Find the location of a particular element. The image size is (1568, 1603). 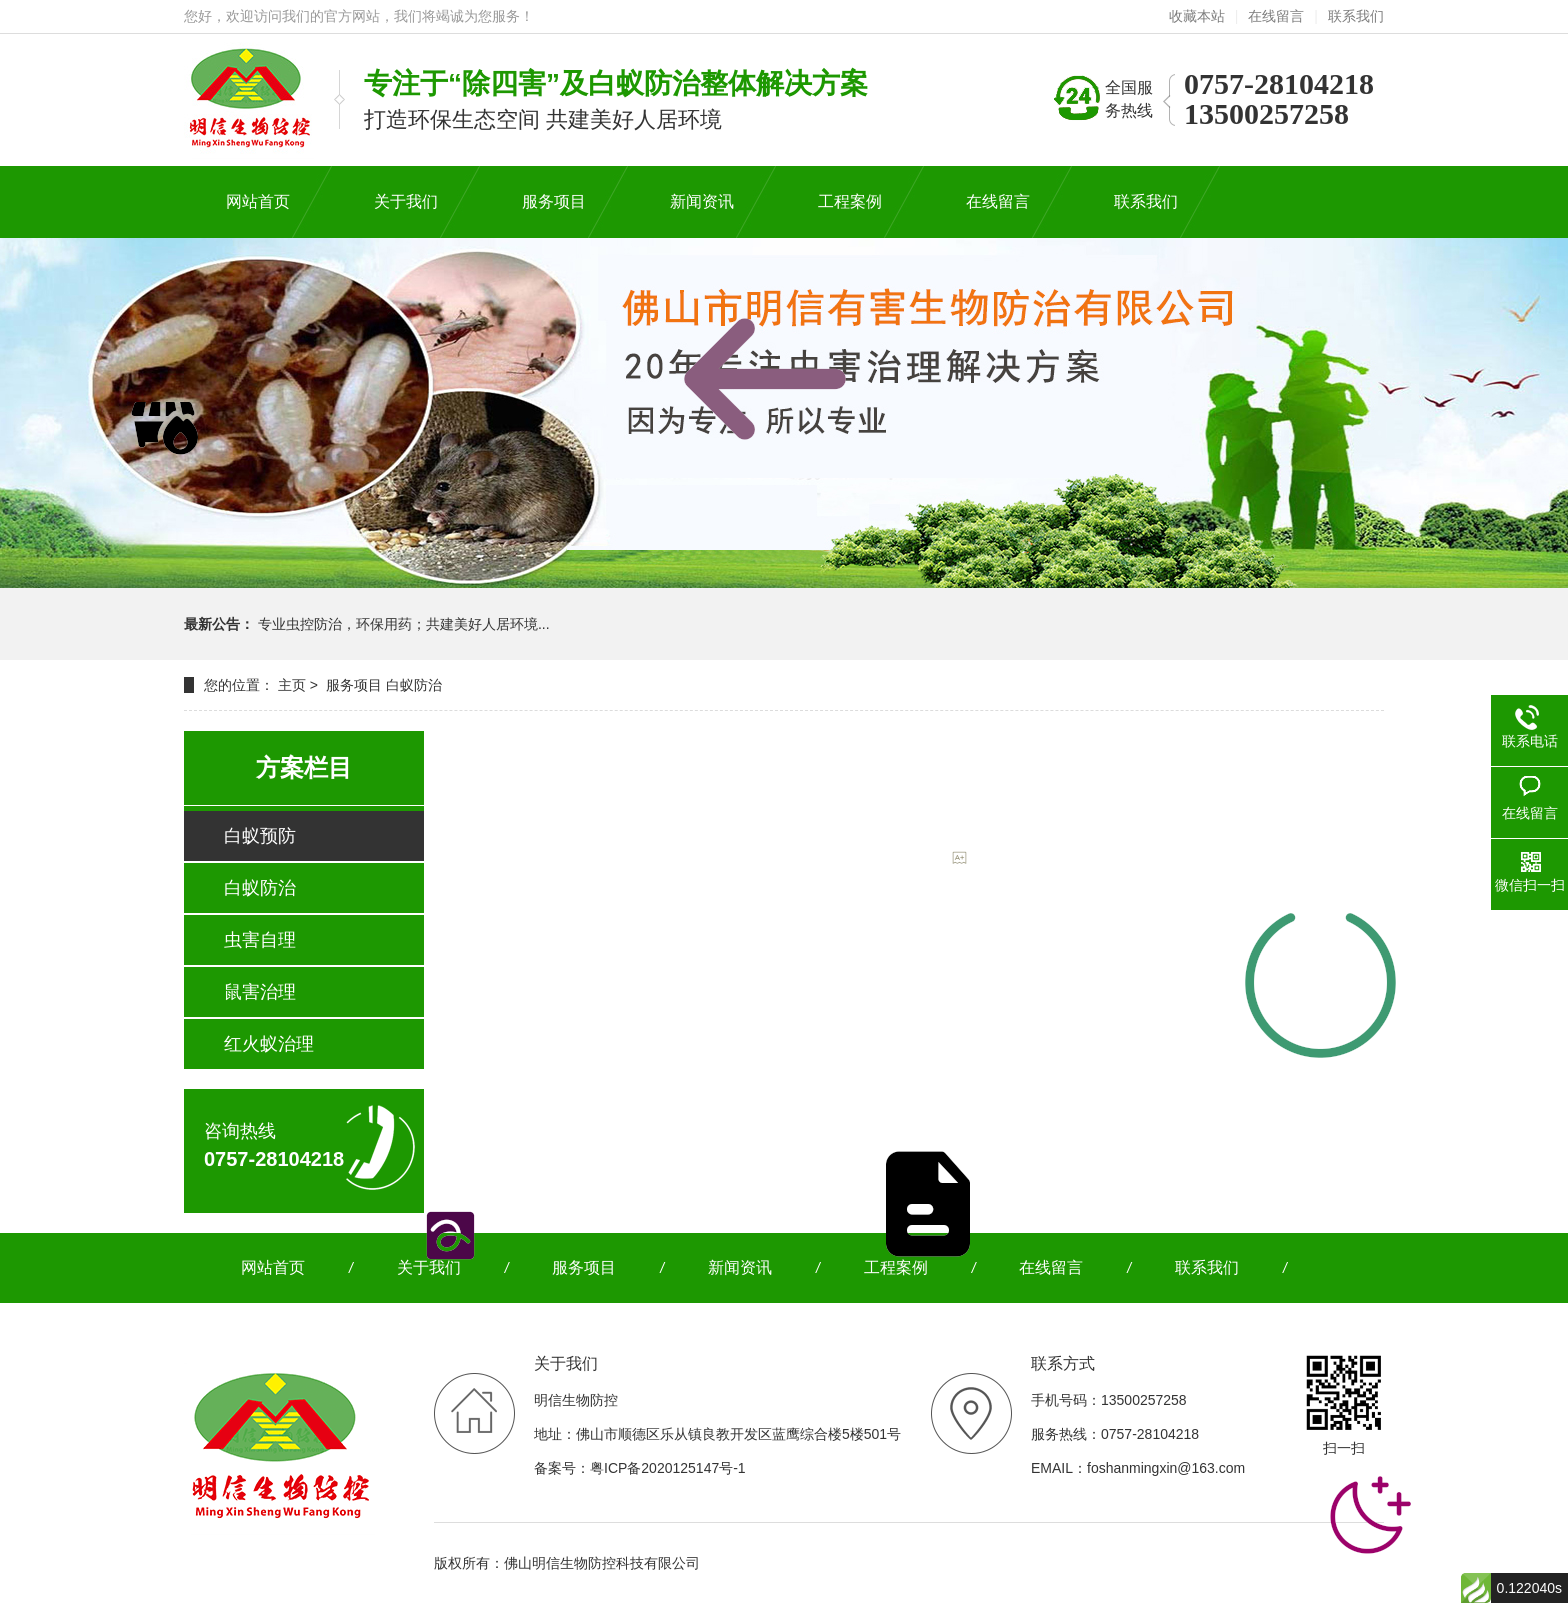

freehand drawing or sketch tool is located at coordinates (450, 1235).